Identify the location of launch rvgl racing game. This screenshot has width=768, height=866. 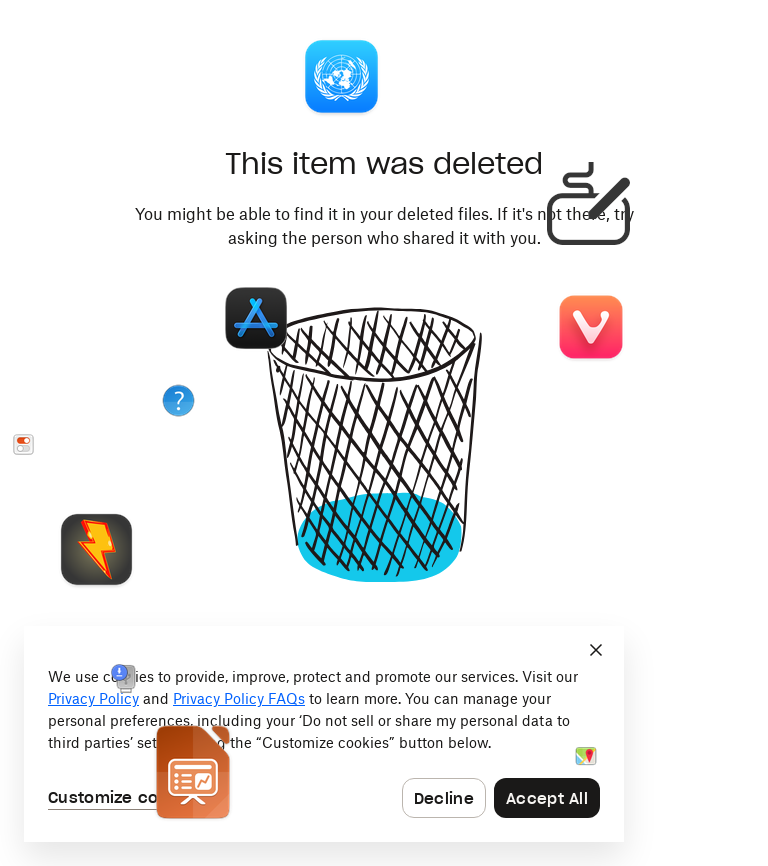
(96, 549).